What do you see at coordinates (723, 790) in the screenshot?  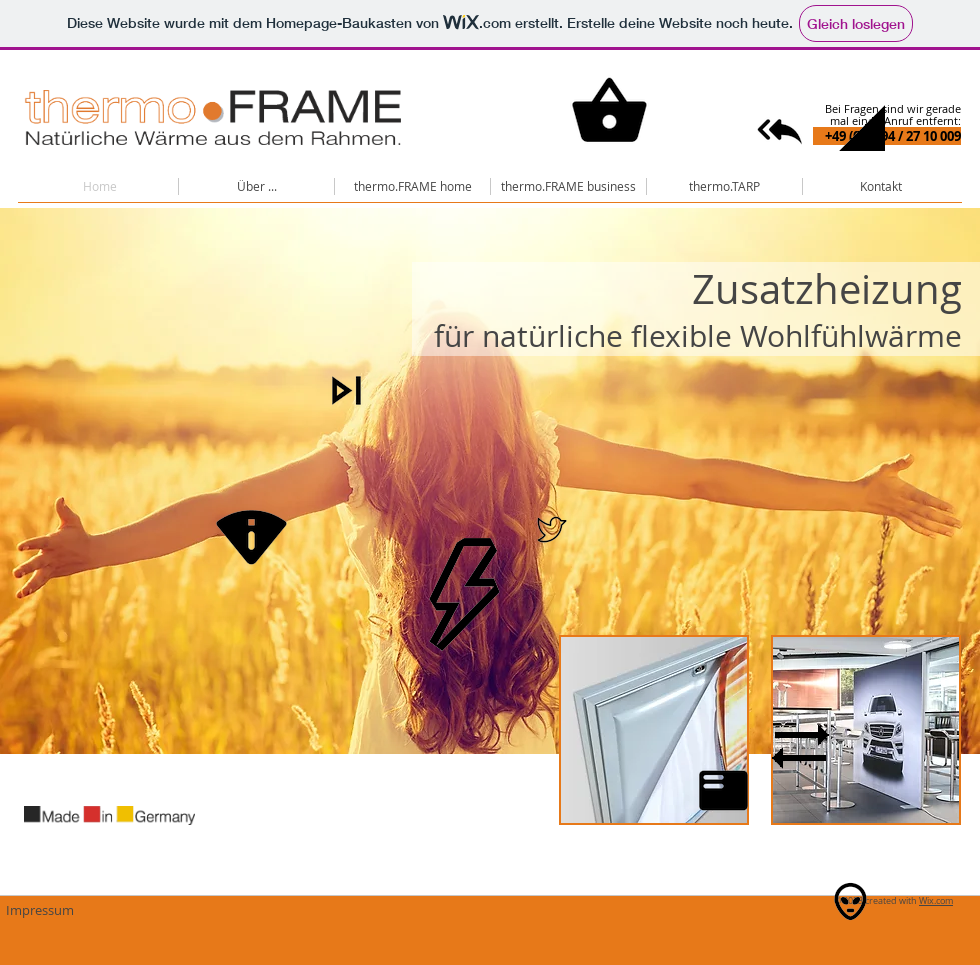 I see `view featured playlist` at bounding box center [723, 790].